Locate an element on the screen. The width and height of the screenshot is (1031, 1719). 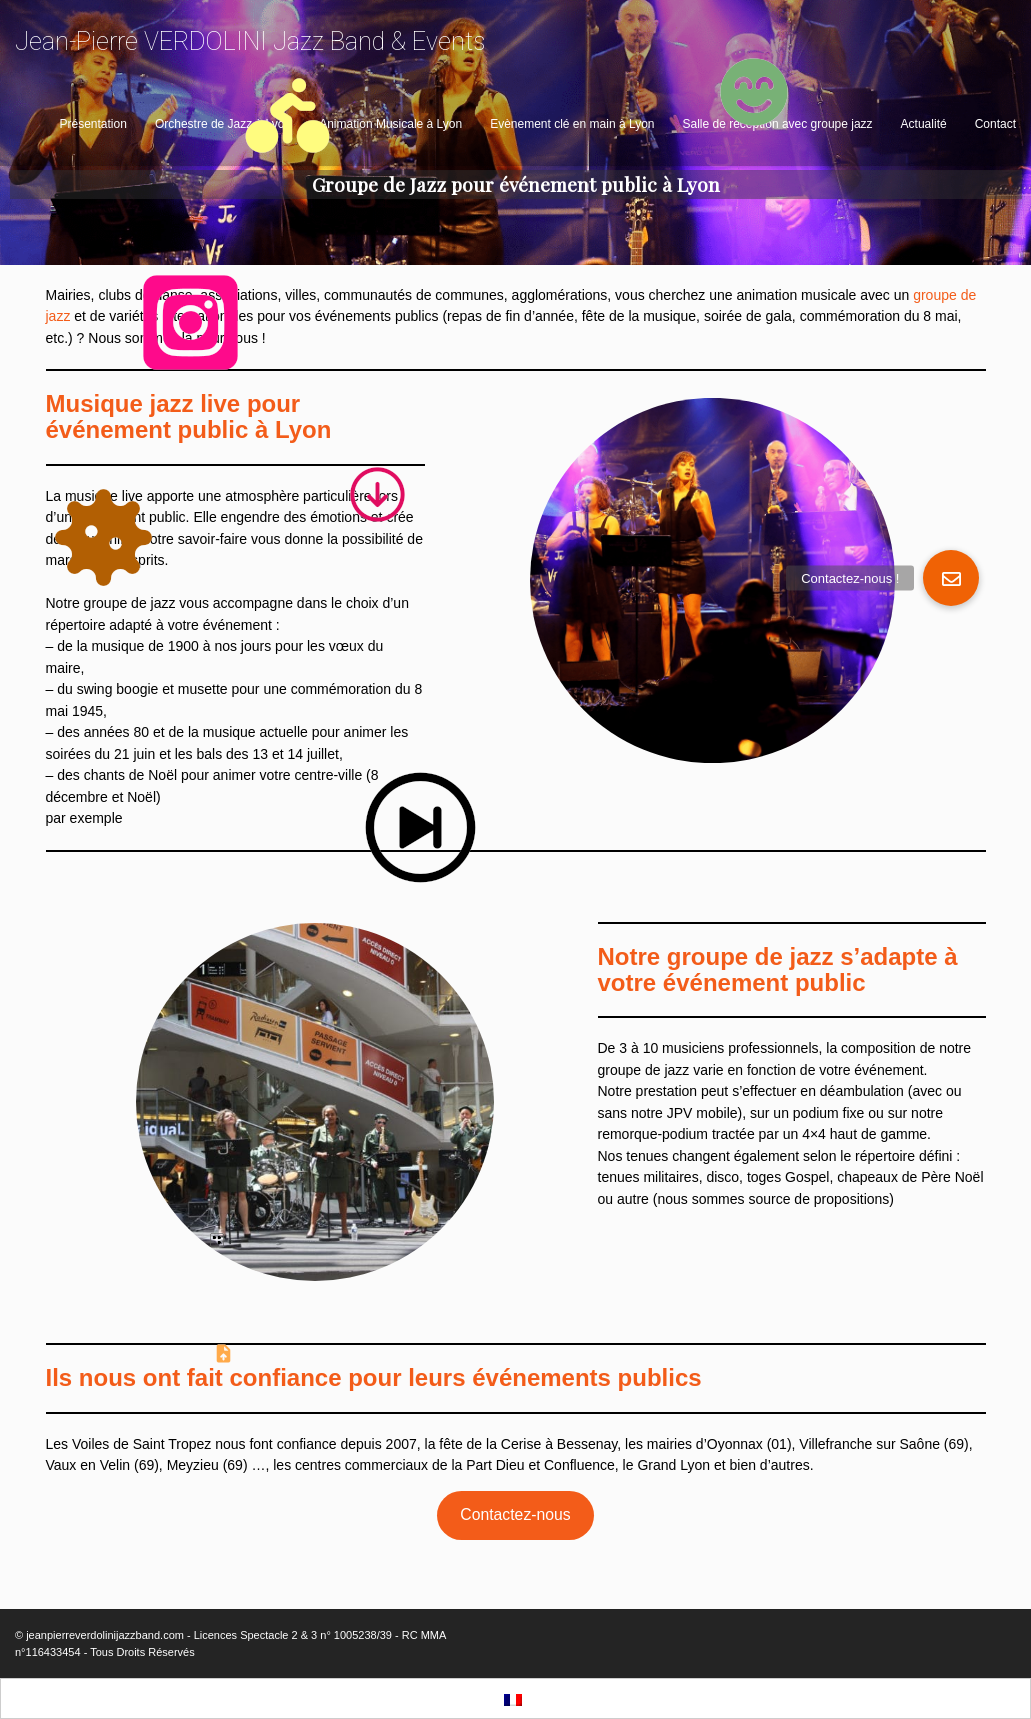
add a positive reaction or emoji is located at coordinates (754, 92).